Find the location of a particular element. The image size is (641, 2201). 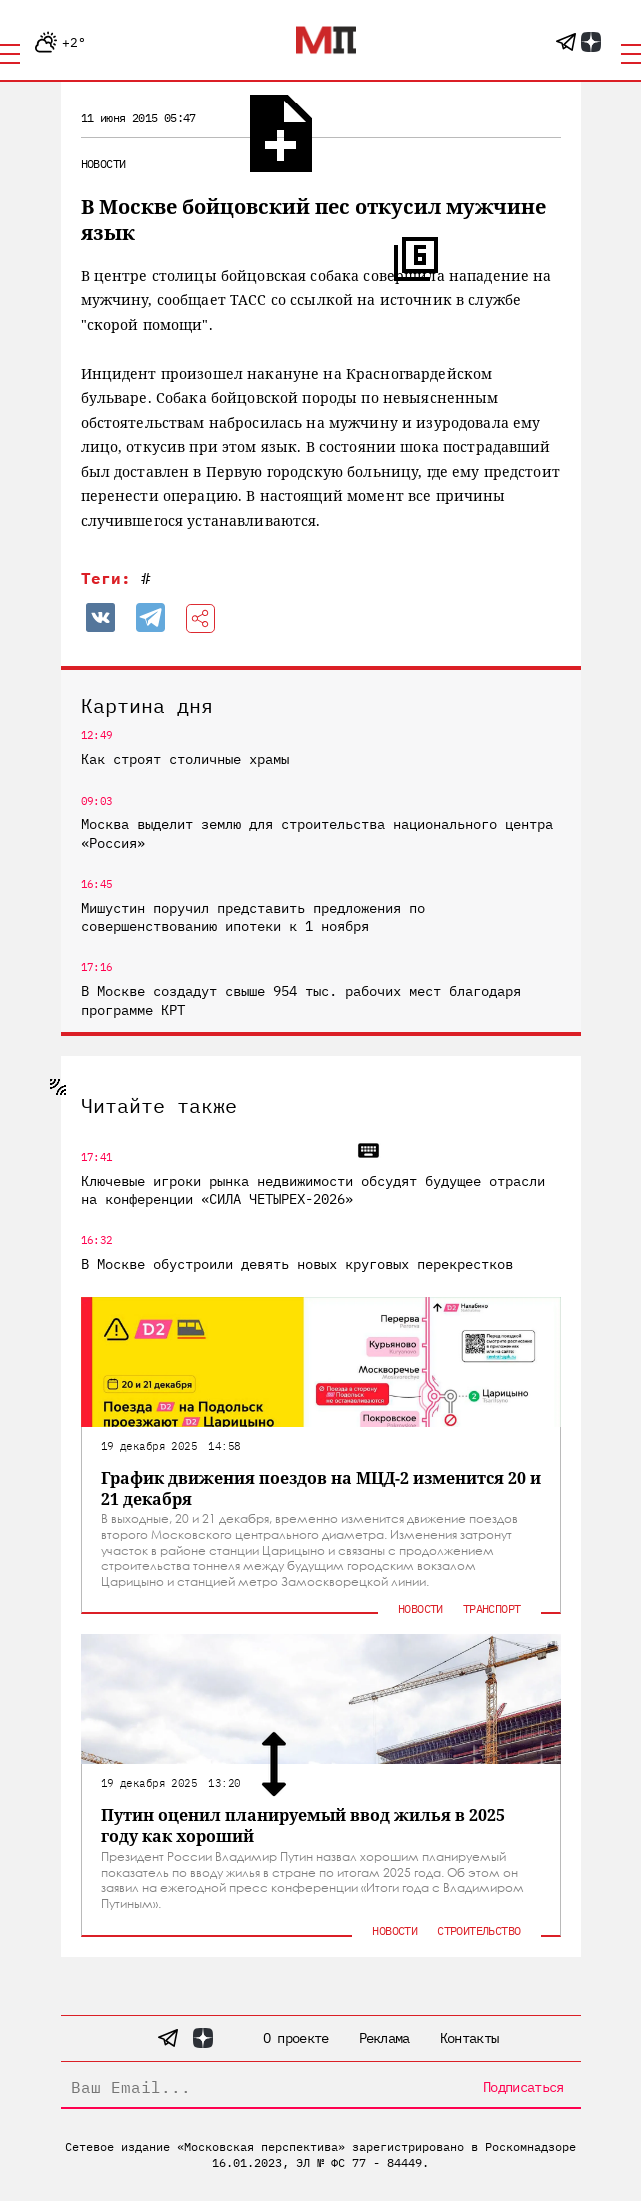

indicates 6 items selected or filtered is located at coordinates (416, 259).